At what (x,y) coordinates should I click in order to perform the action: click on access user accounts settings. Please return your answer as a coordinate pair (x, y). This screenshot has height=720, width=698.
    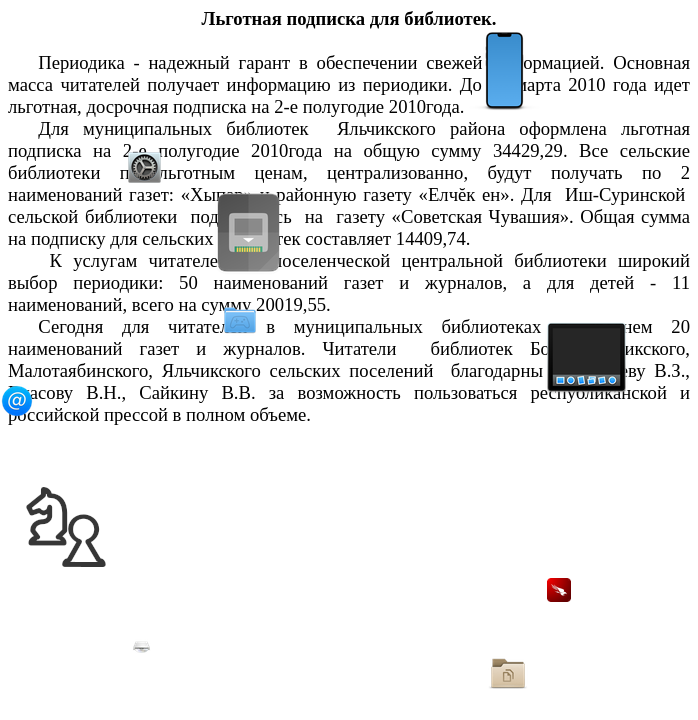
    Looking at the image, I should click on (17, 401).